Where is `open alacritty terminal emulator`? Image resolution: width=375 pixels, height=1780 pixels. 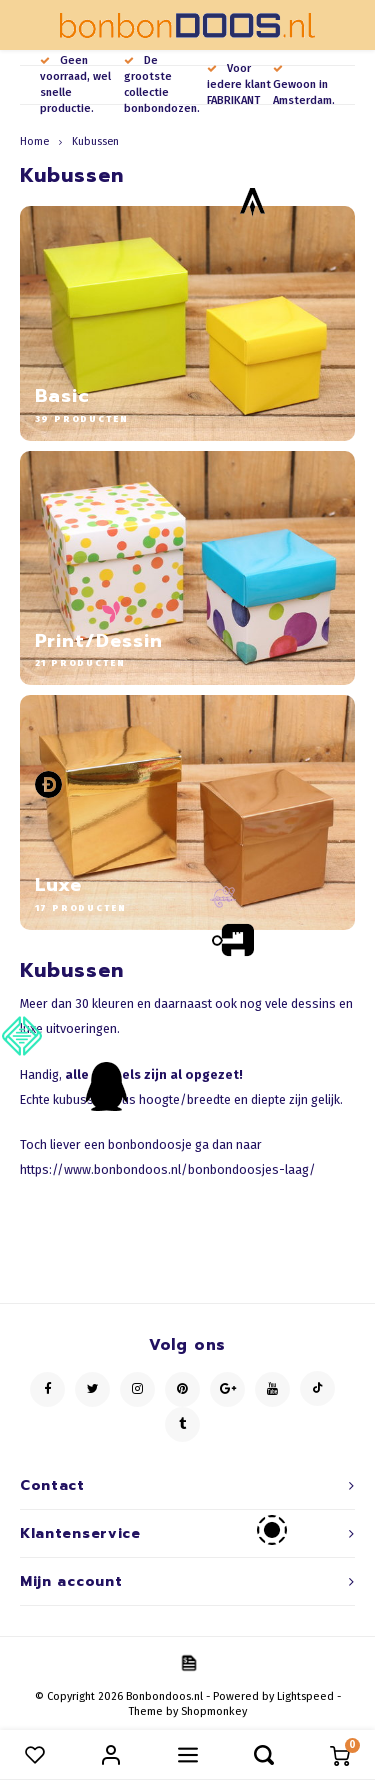
open alacritty terminal emulator is located at coordinates (252, 202).